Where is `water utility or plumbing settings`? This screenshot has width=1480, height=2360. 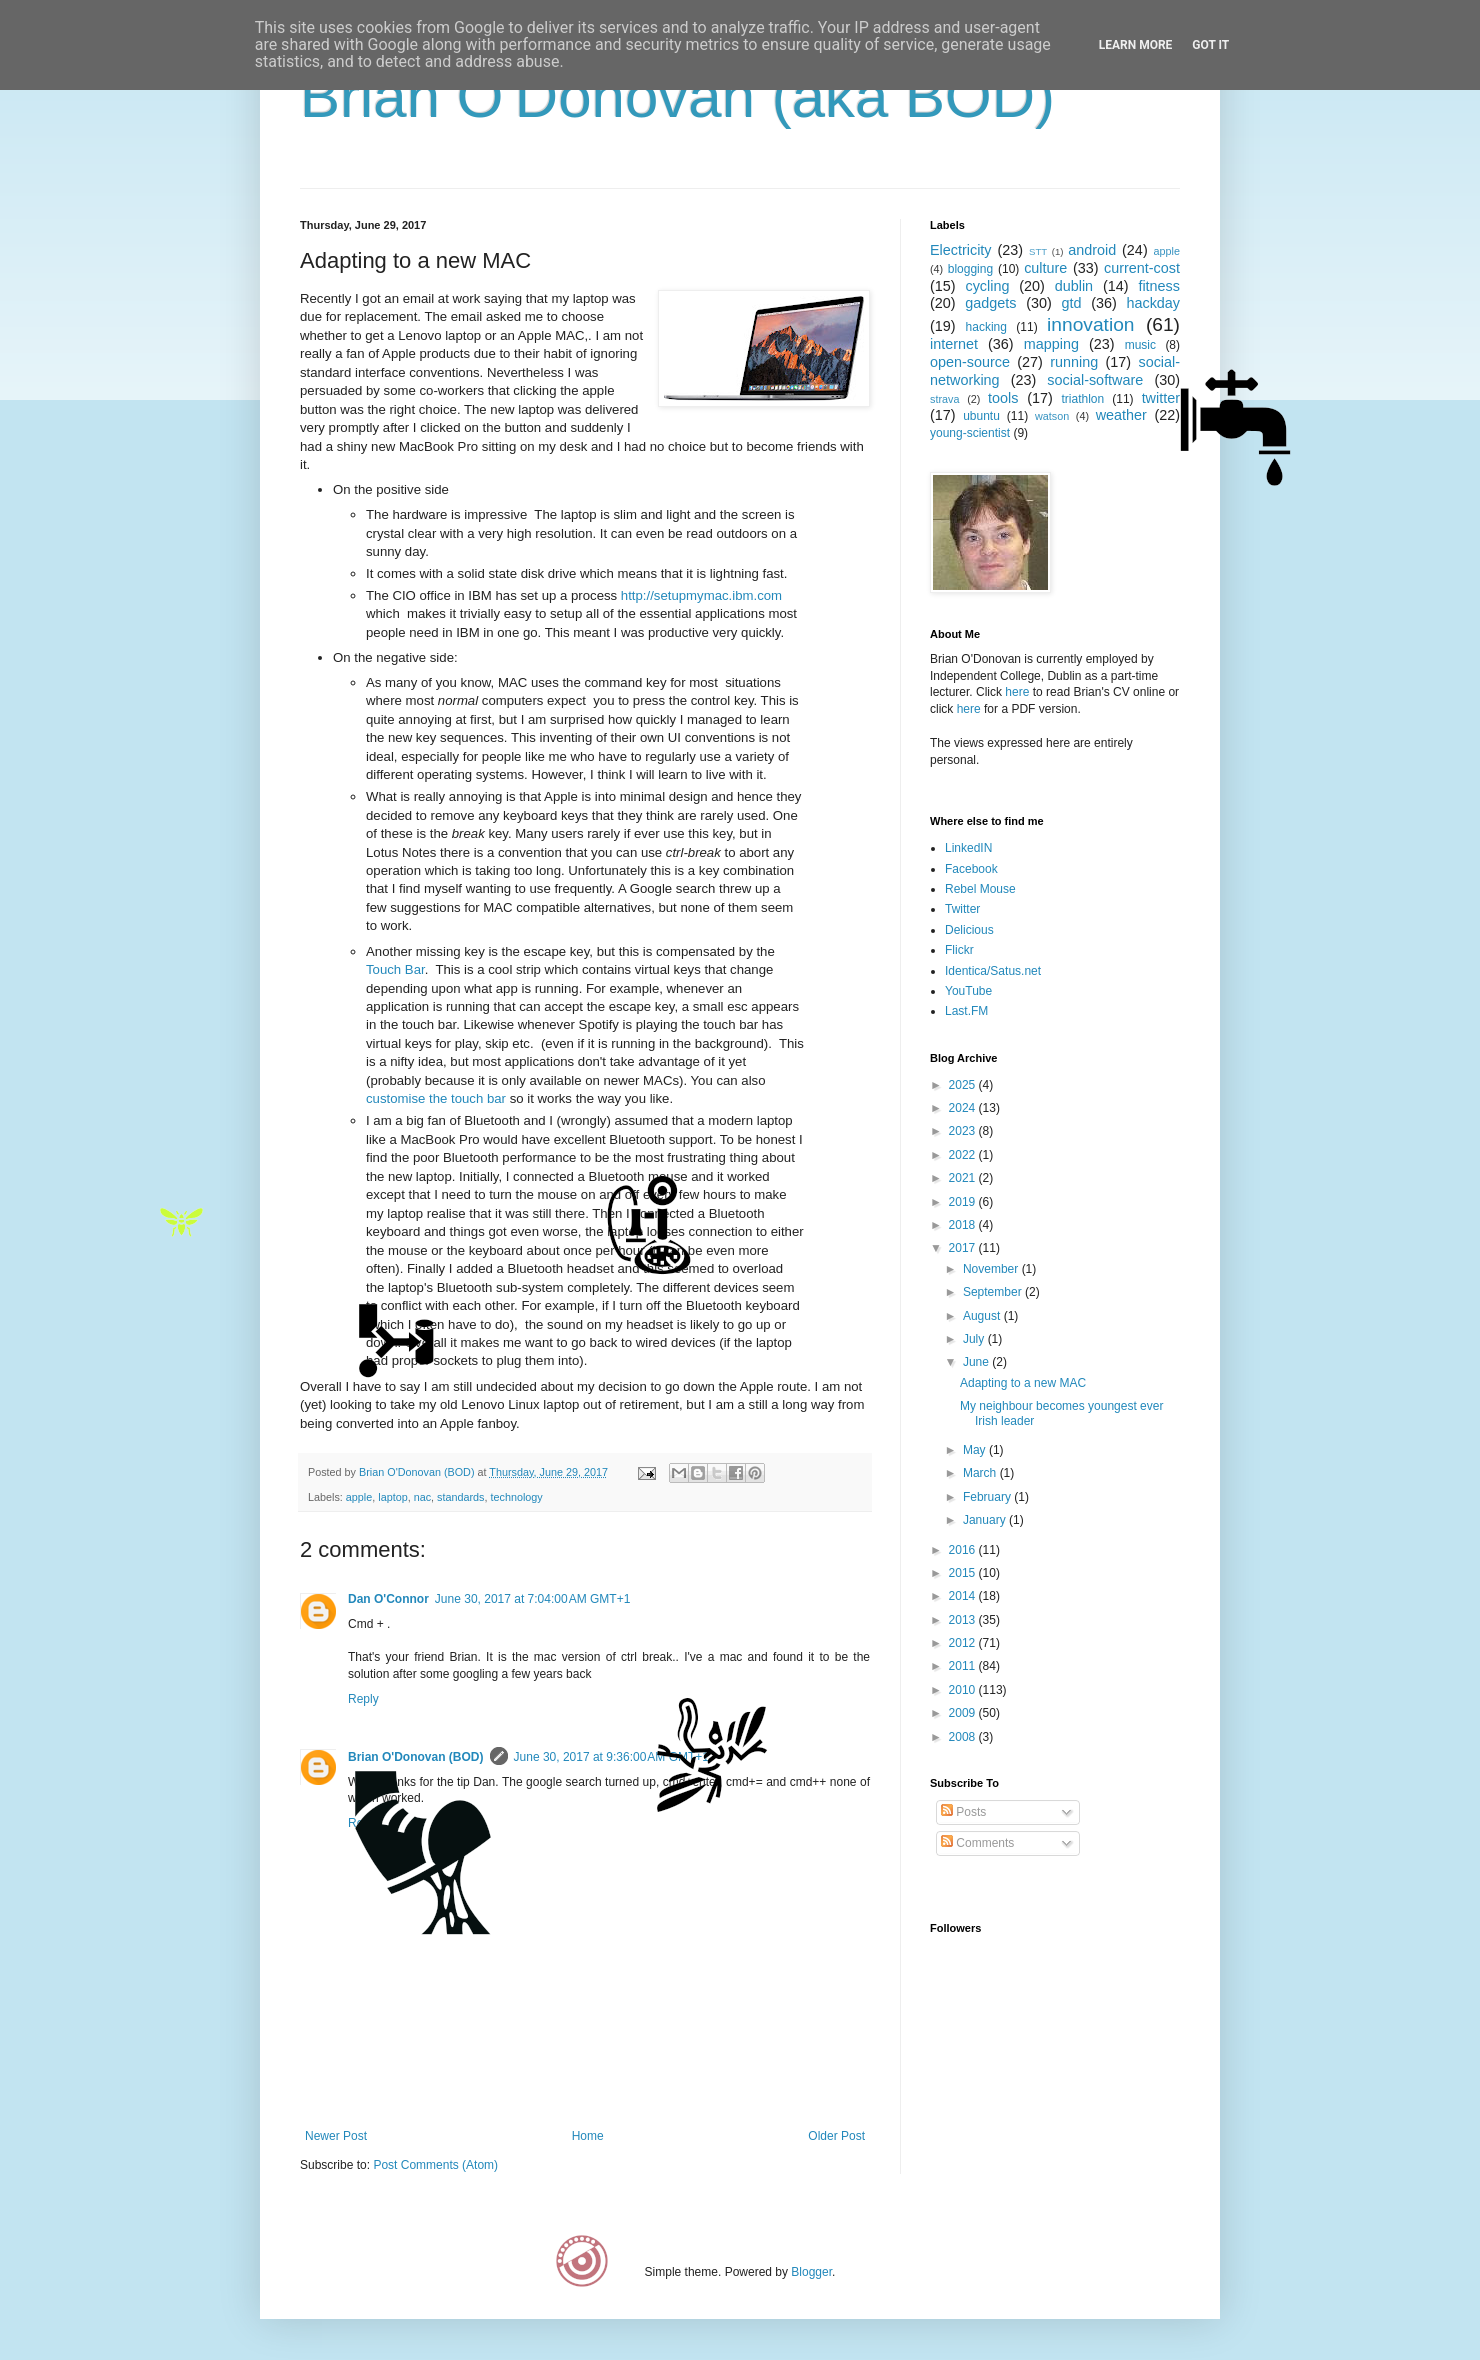
water utility or plumbing settings is located at coordinates (1235, 427).